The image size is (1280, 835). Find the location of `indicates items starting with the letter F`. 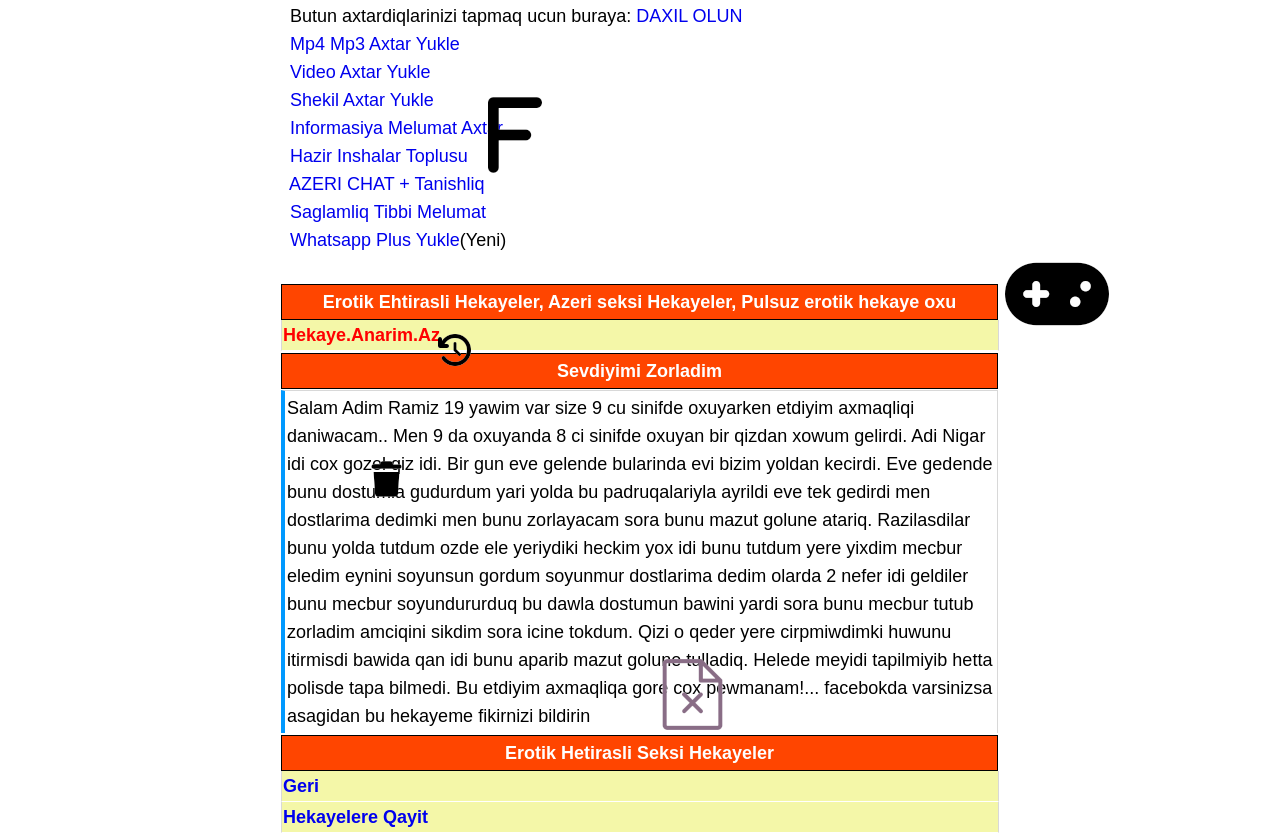

indicates items starting with the letter F is located at coordinates (515, 135).